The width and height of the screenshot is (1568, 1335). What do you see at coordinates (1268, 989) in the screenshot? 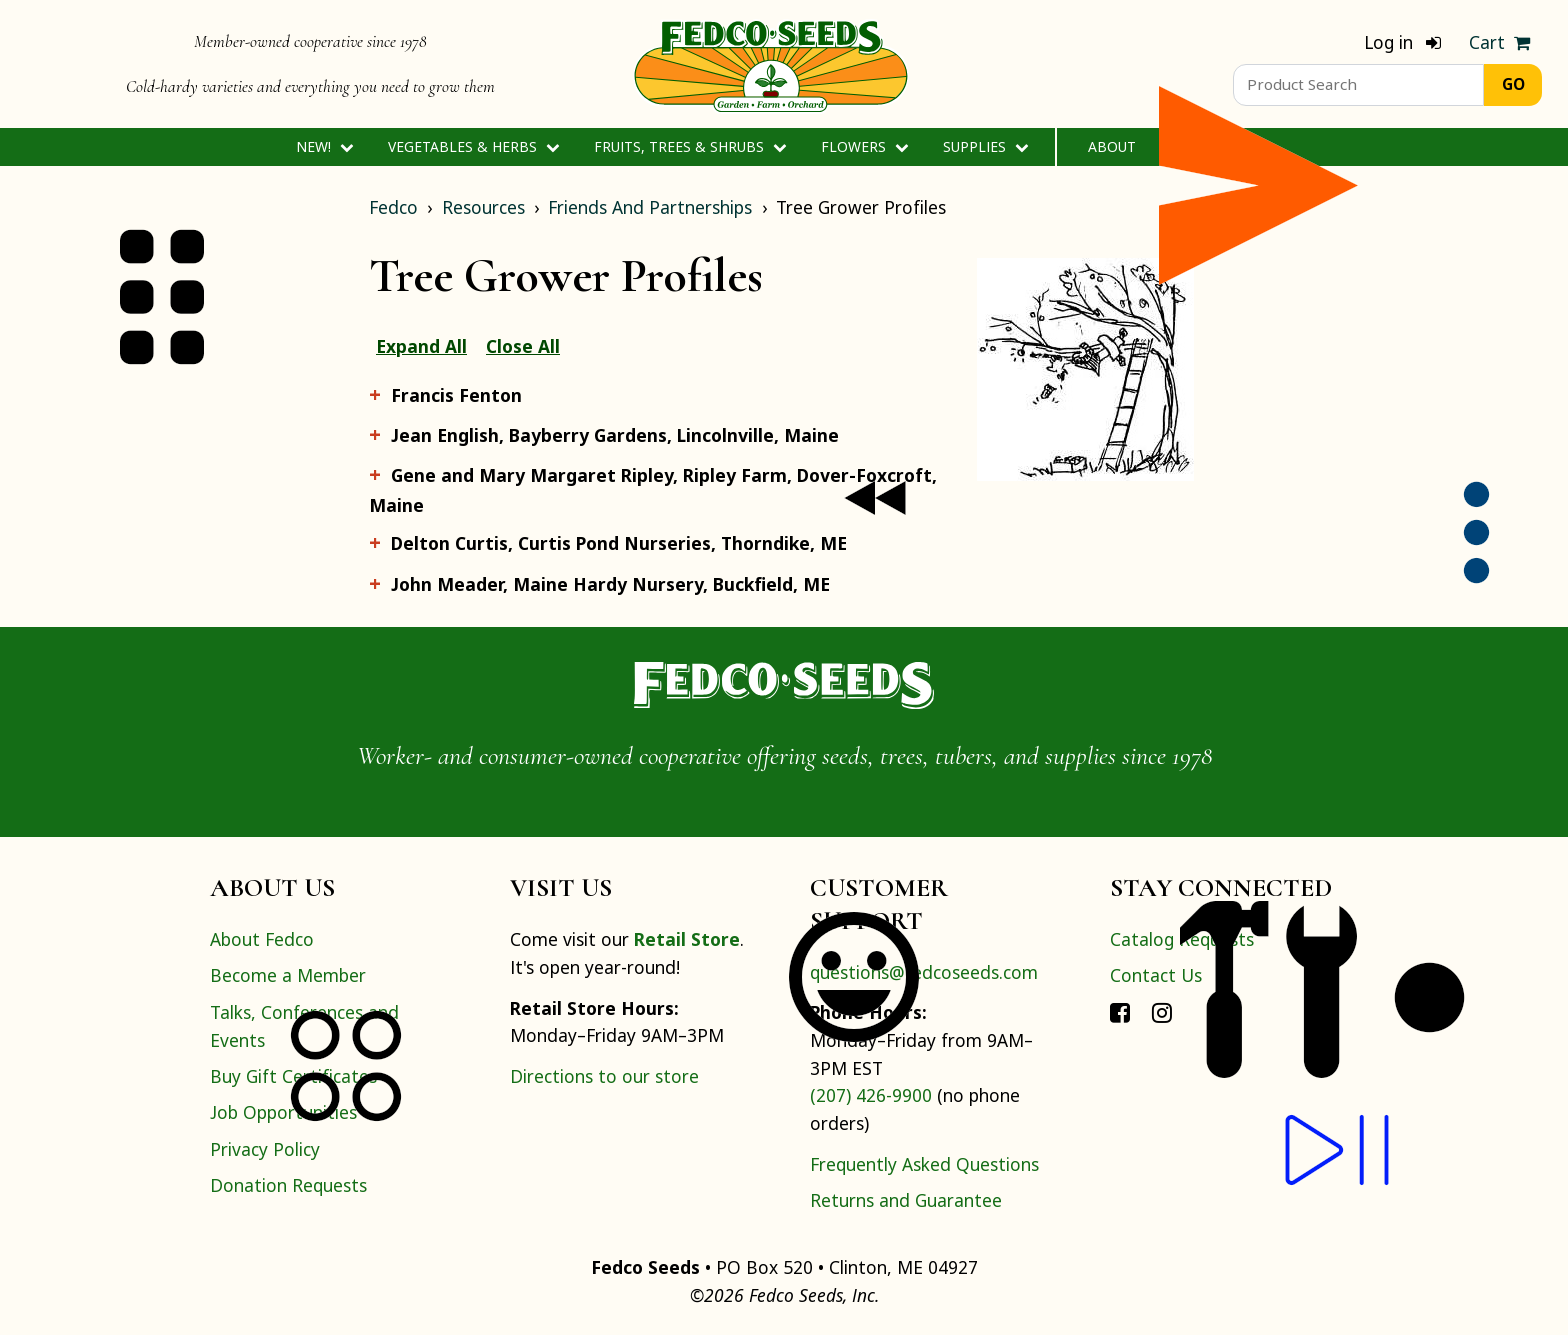
I see `access settings or configuration options` at bounding box center [1268, 989].